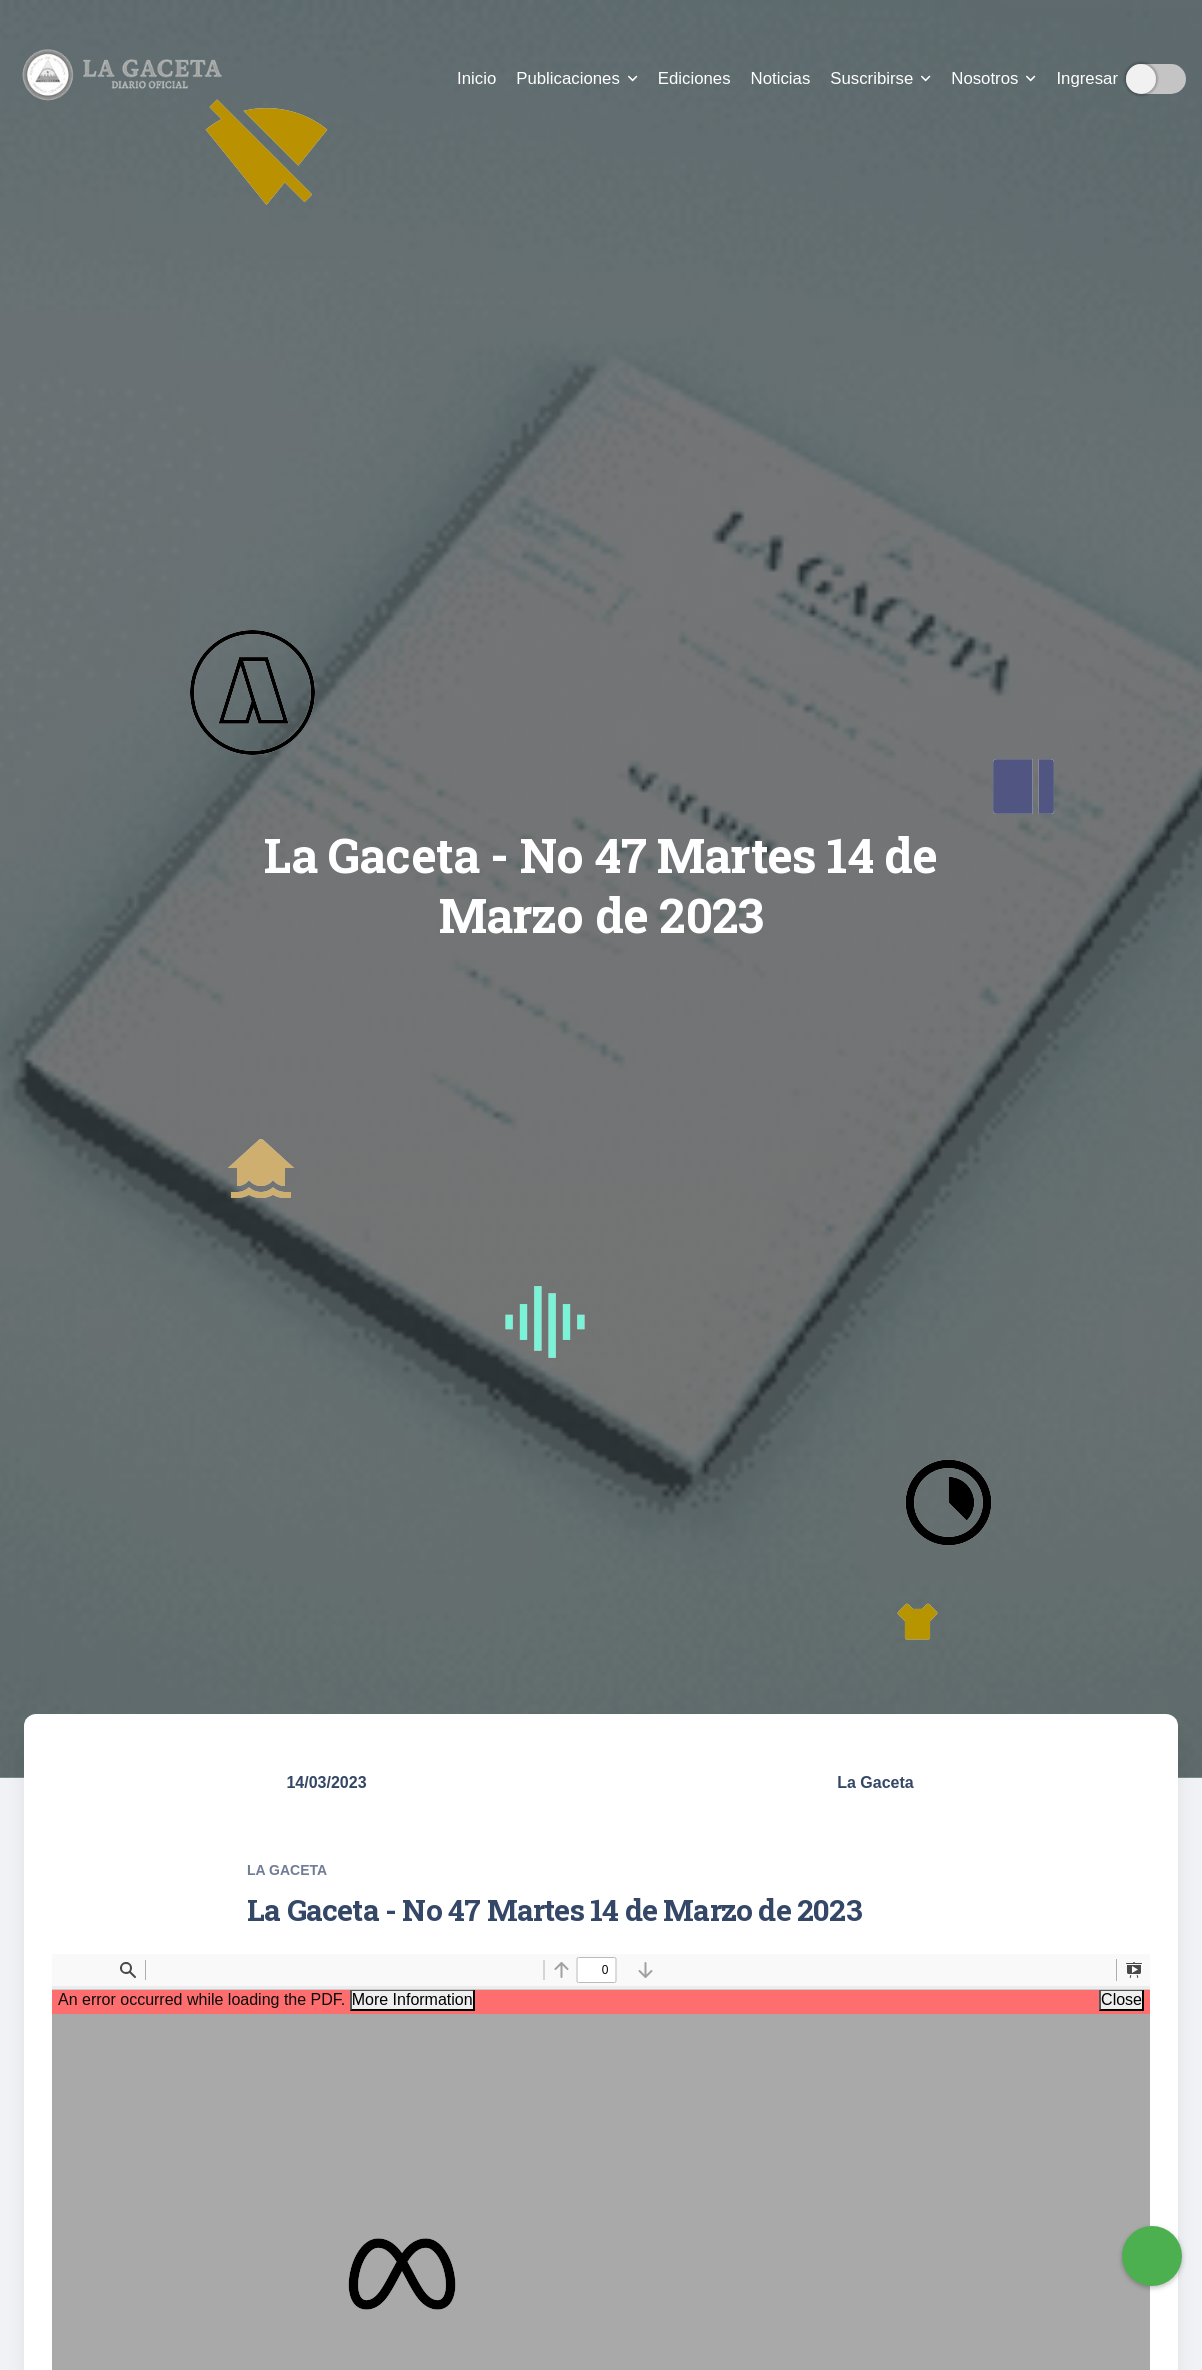 The image size is (1202, 2370). Describe the element at coordinates (1023, 786) in the screenshot. I see `switch to right sidebar layout` at that location.